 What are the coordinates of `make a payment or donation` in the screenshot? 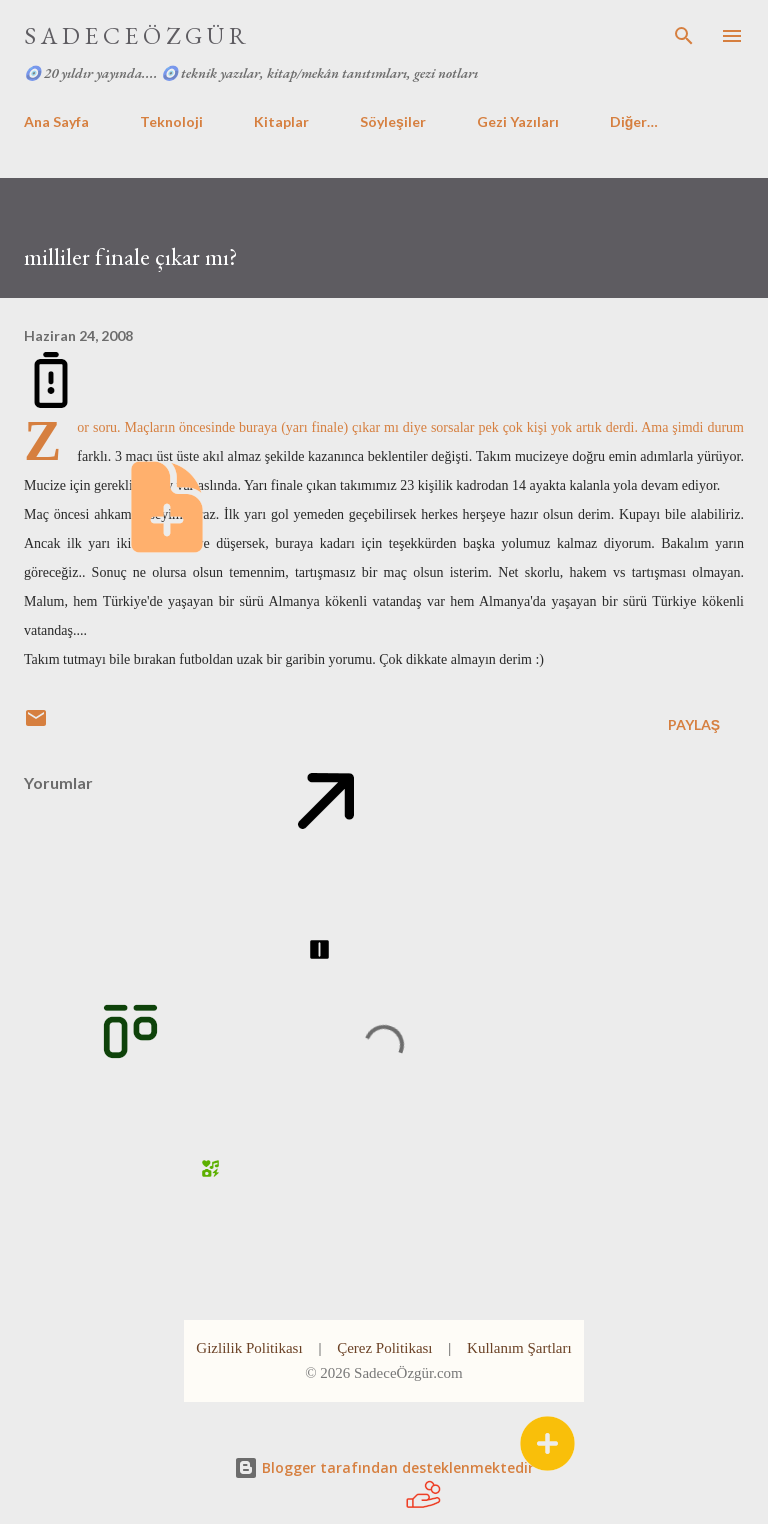 It's located at (424, 1495).